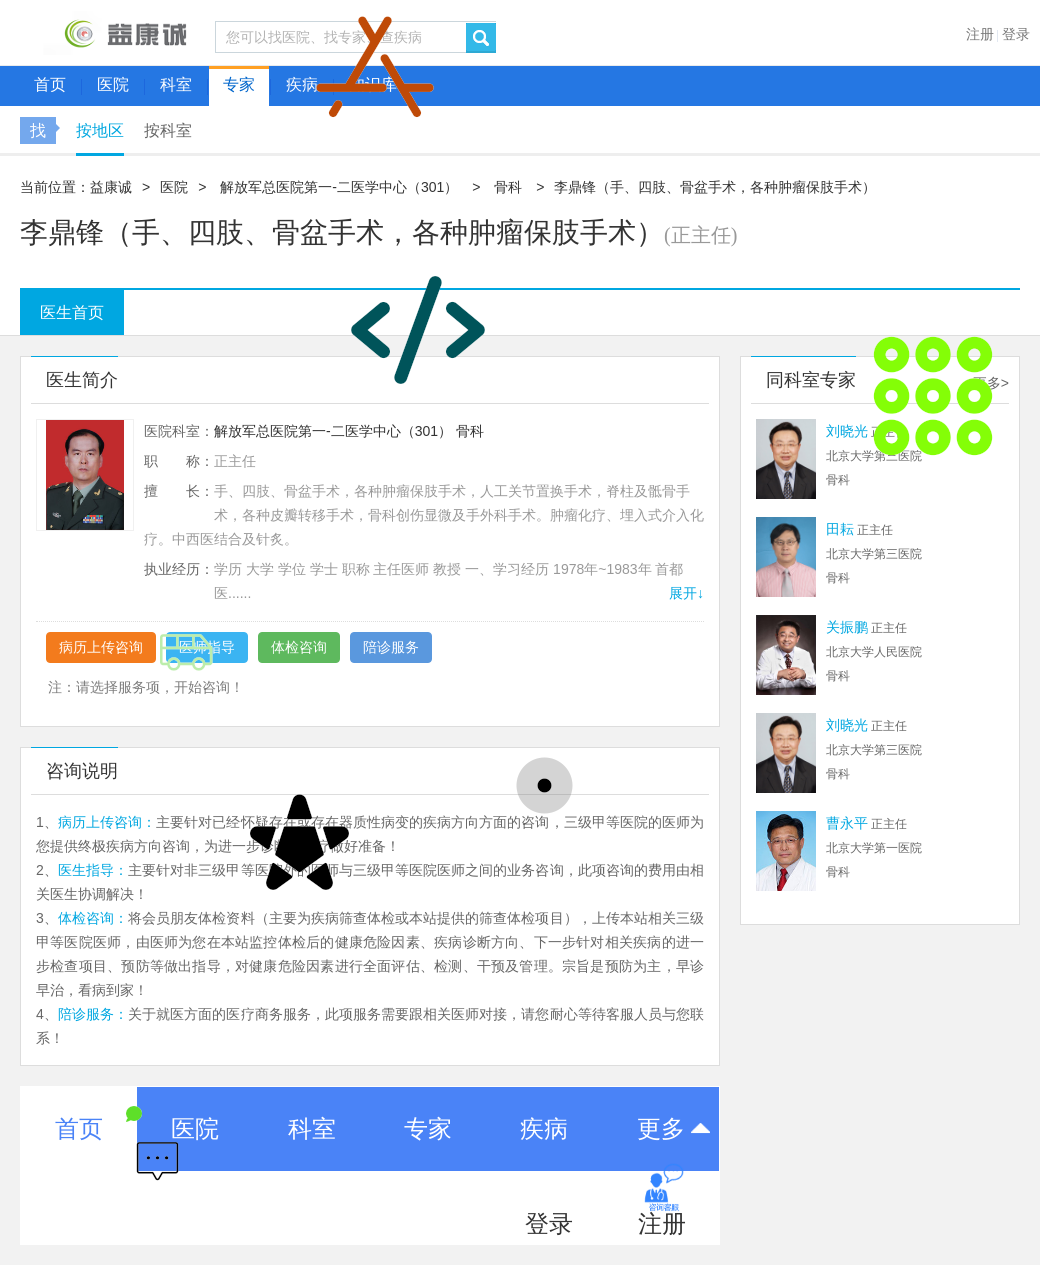  What do you see at coordinates (134, 1114) in the screenshot?
I see `open comments section` at bounding box center [134, 1114].